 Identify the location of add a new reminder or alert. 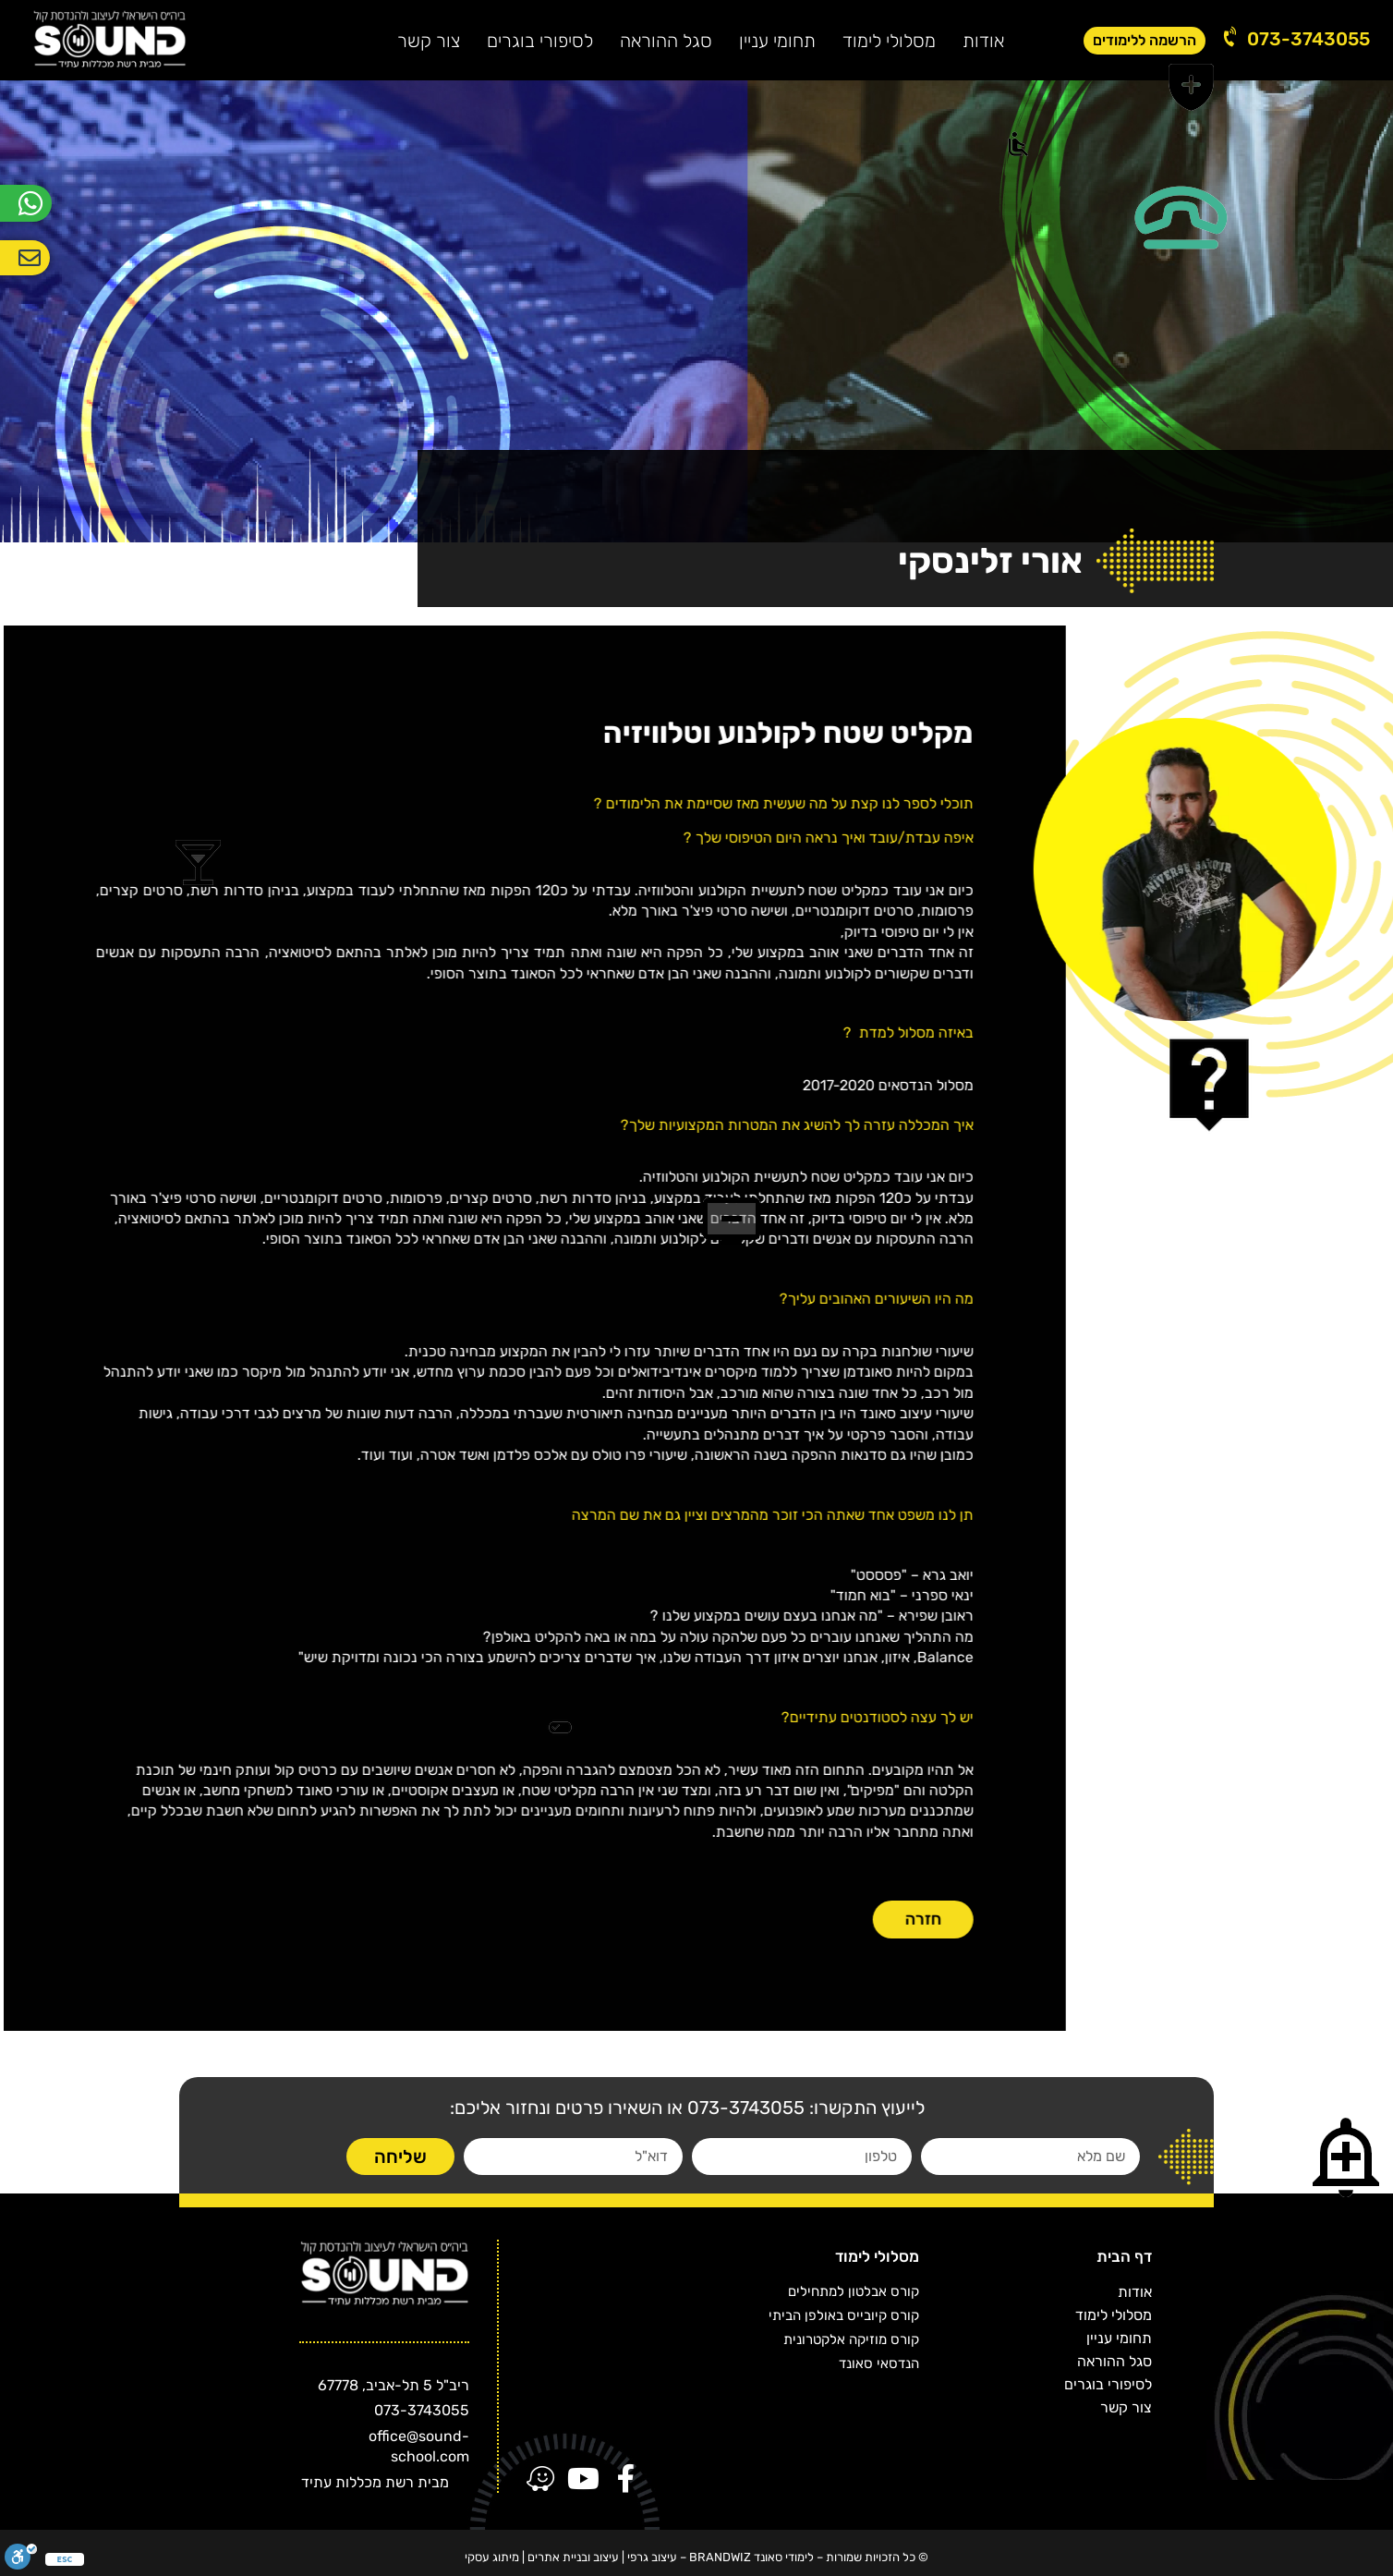
(1346, 2157).